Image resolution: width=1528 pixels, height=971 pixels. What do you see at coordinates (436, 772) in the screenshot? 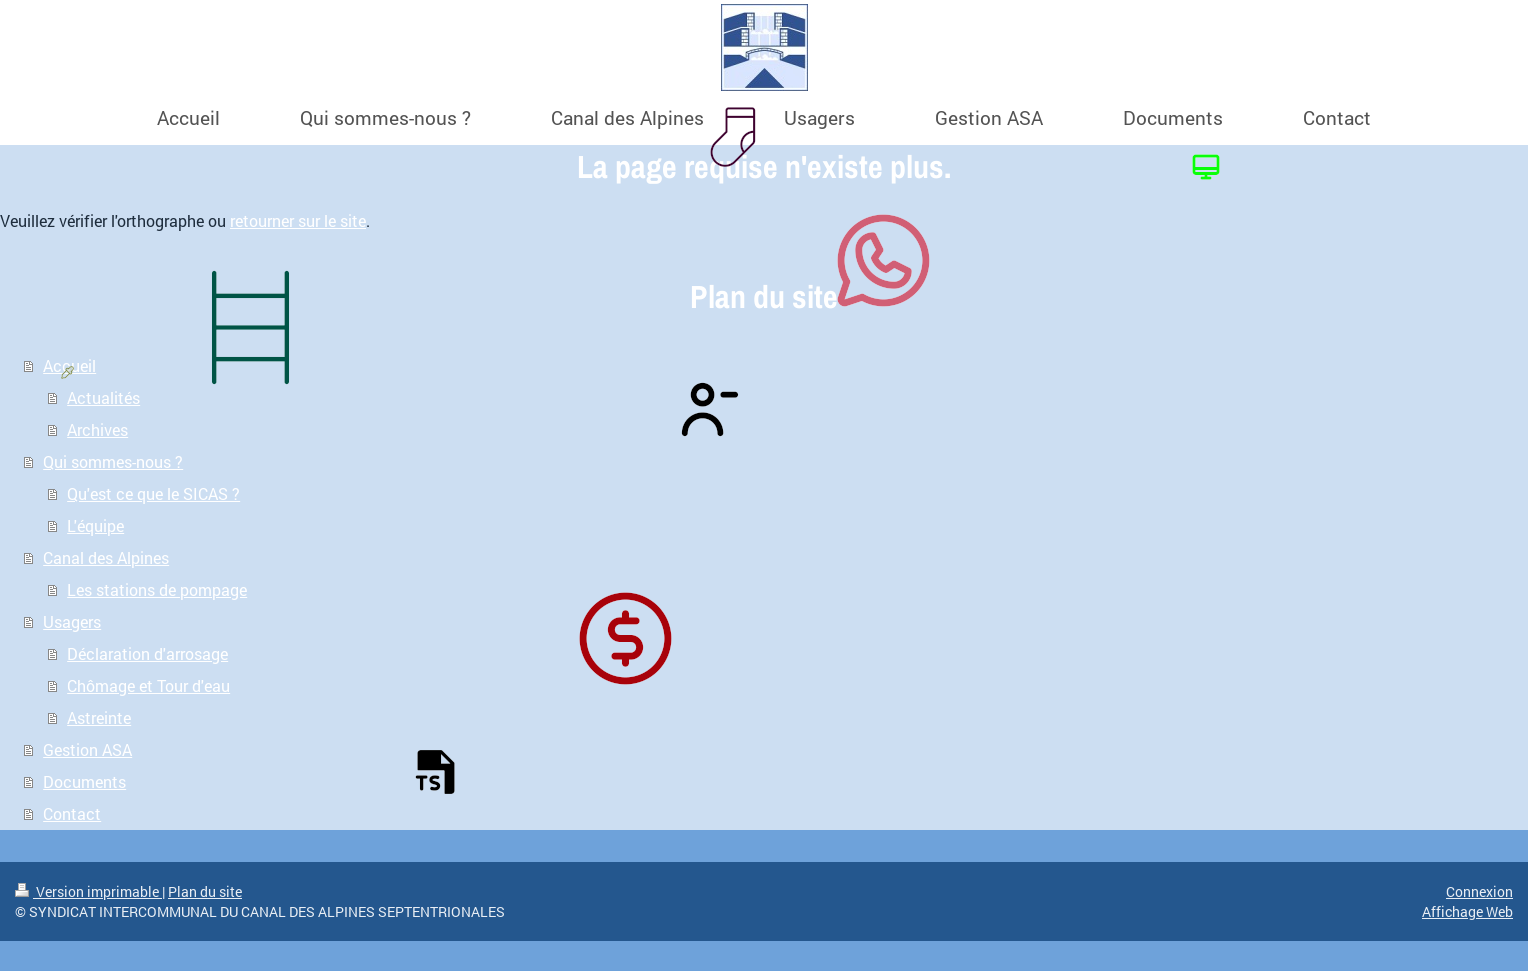
I see `typescript file indicator` at bounding box center [436, 772].